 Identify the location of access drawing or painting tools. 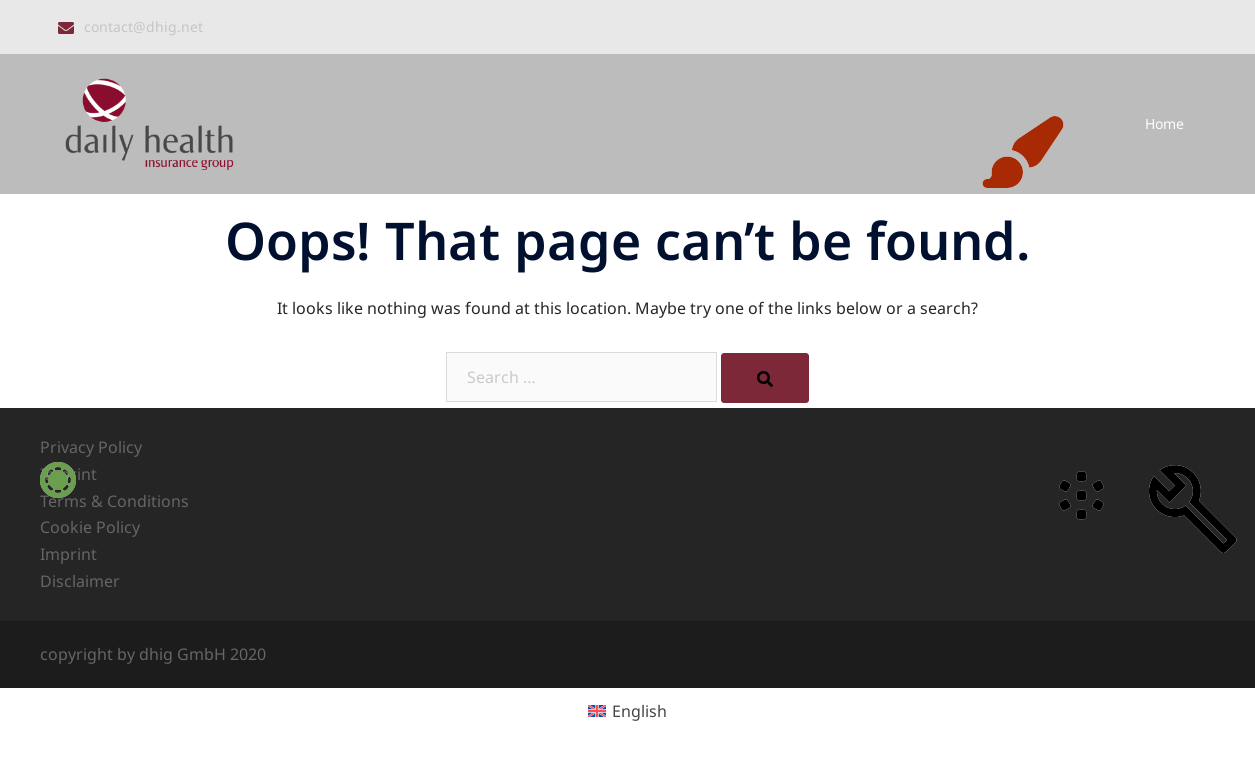
(1023, 152).